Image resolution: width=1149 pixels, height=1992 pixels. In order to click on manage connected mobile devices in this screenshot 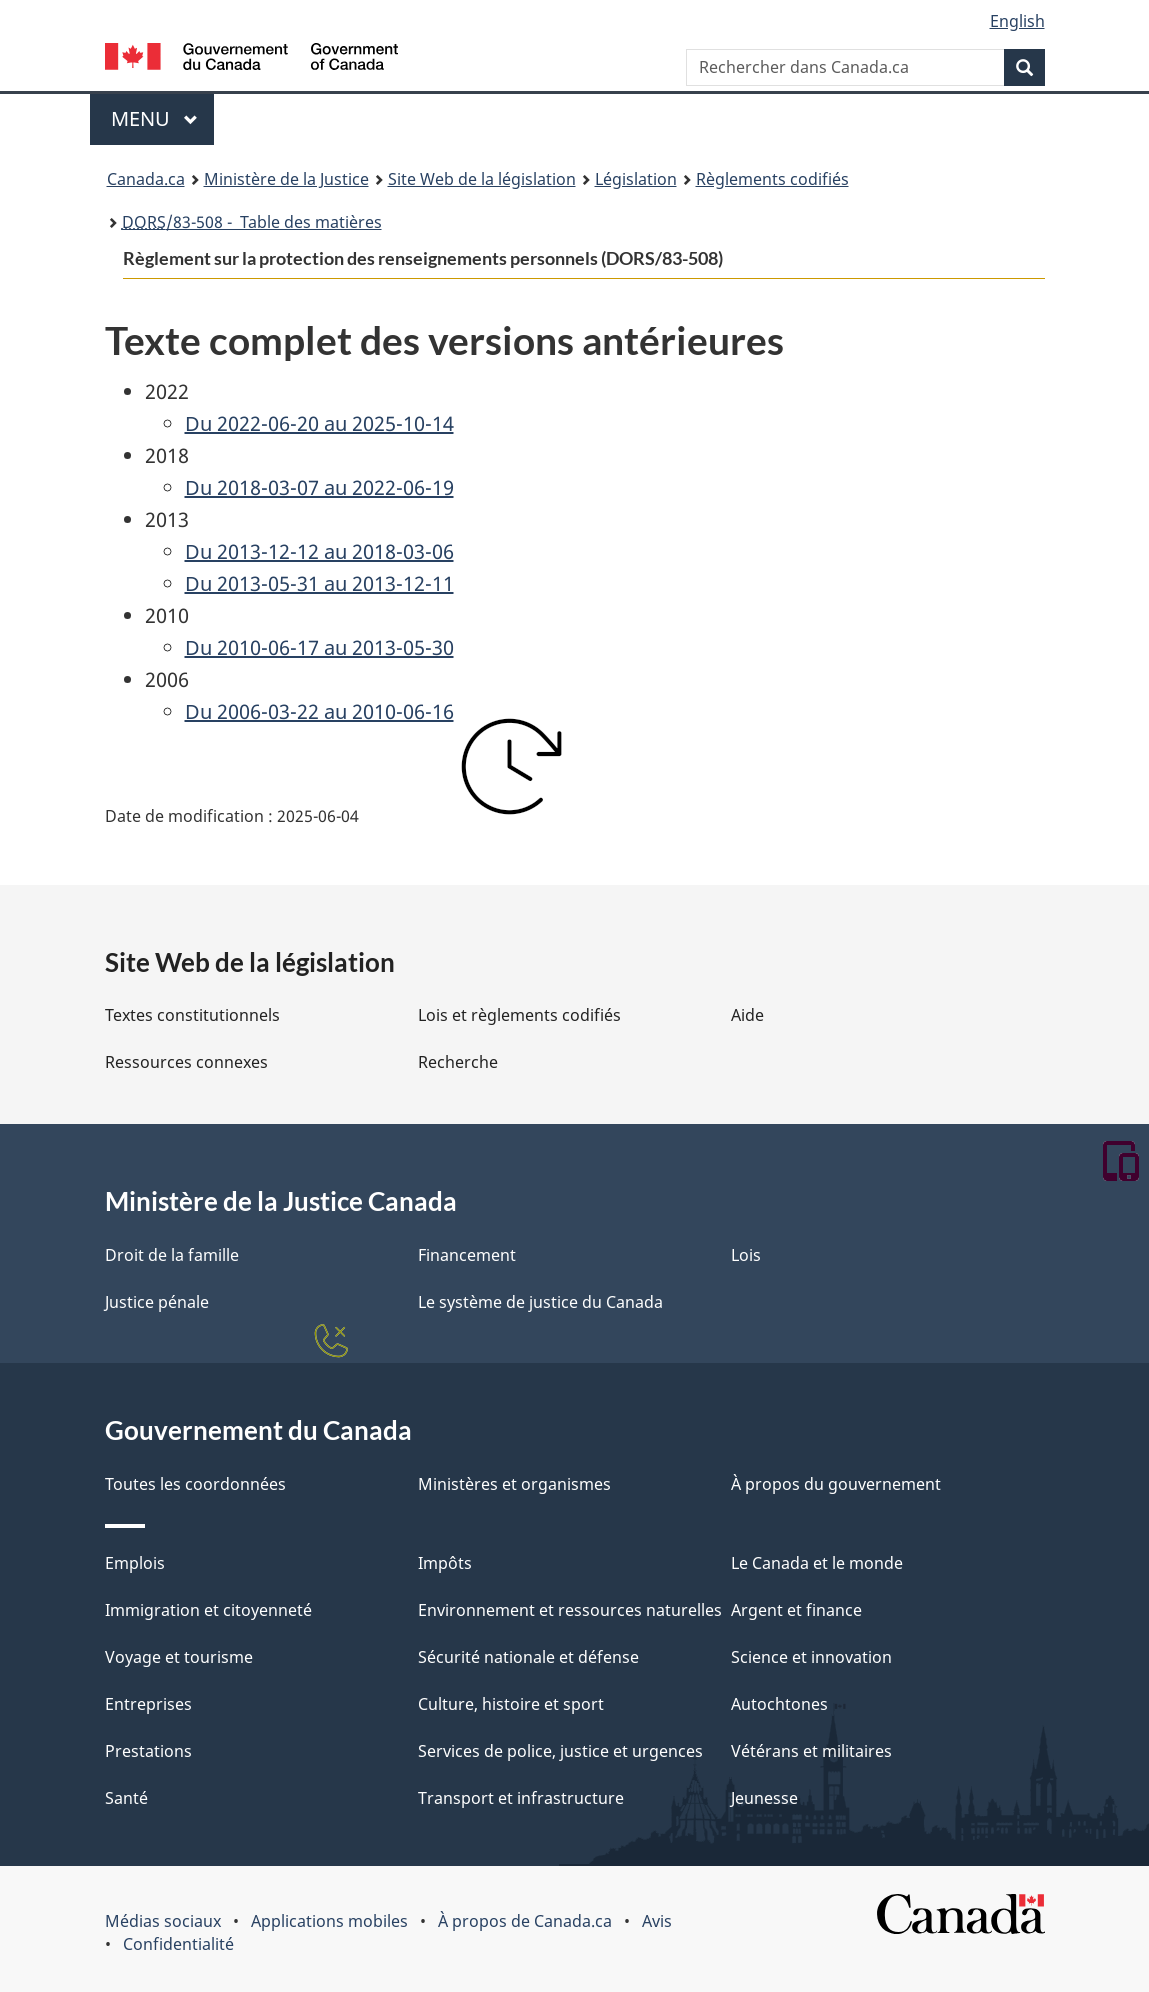, I will do `click(1121, 1161)`.